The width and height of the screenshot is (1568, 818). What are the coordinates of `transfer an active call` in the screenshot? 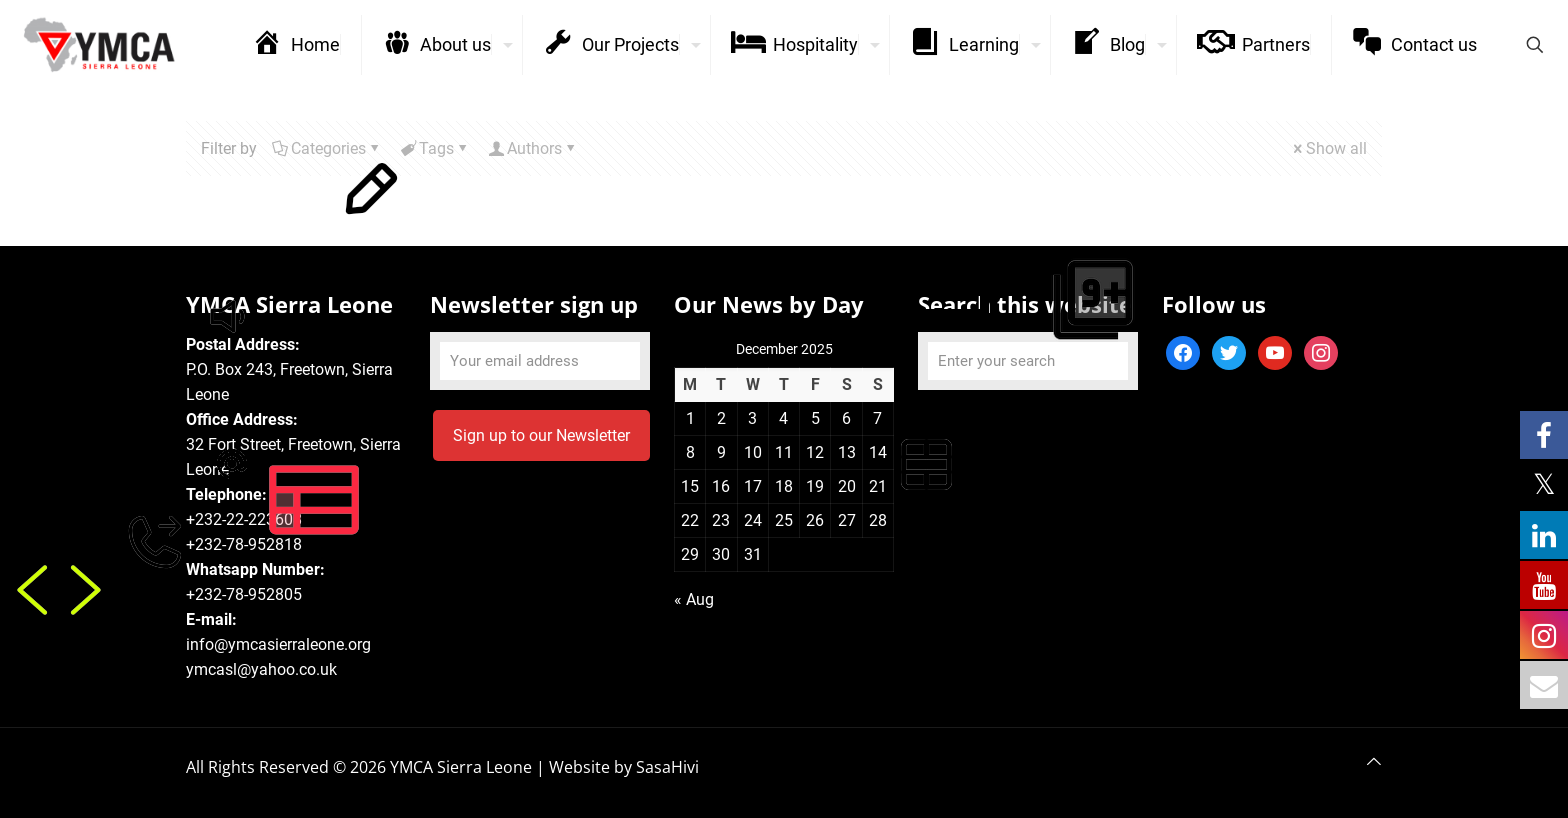 It's located at (156, 541).